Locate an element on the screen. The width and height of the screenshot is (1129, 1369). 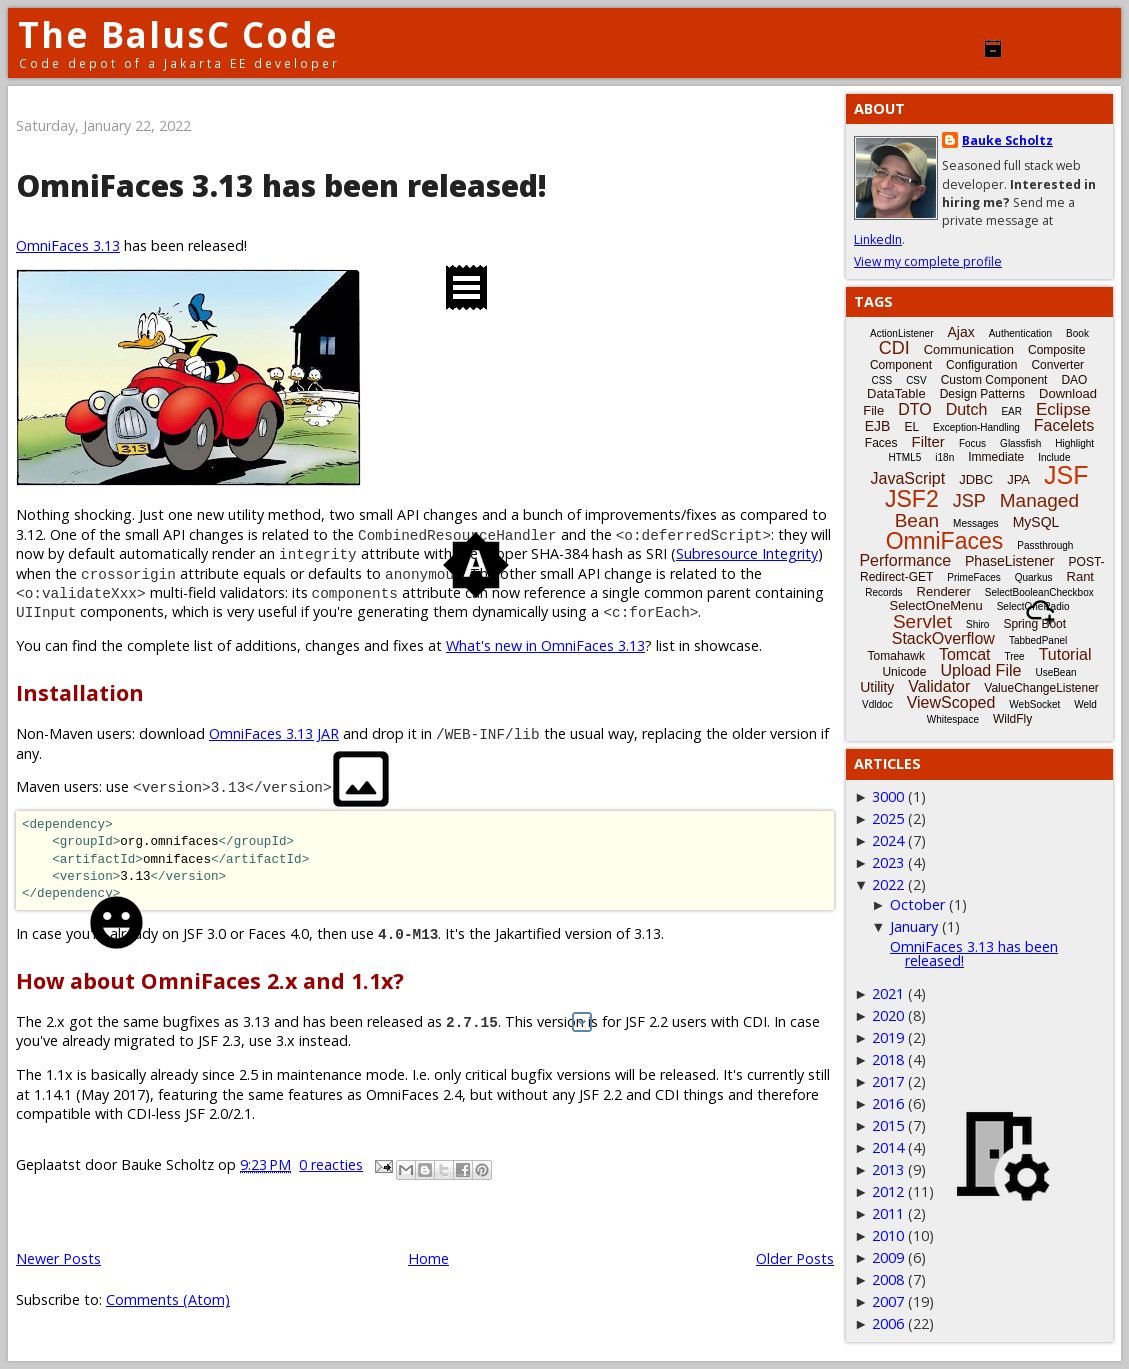
remove an event from your calendar is located at coordinates (993, 49).